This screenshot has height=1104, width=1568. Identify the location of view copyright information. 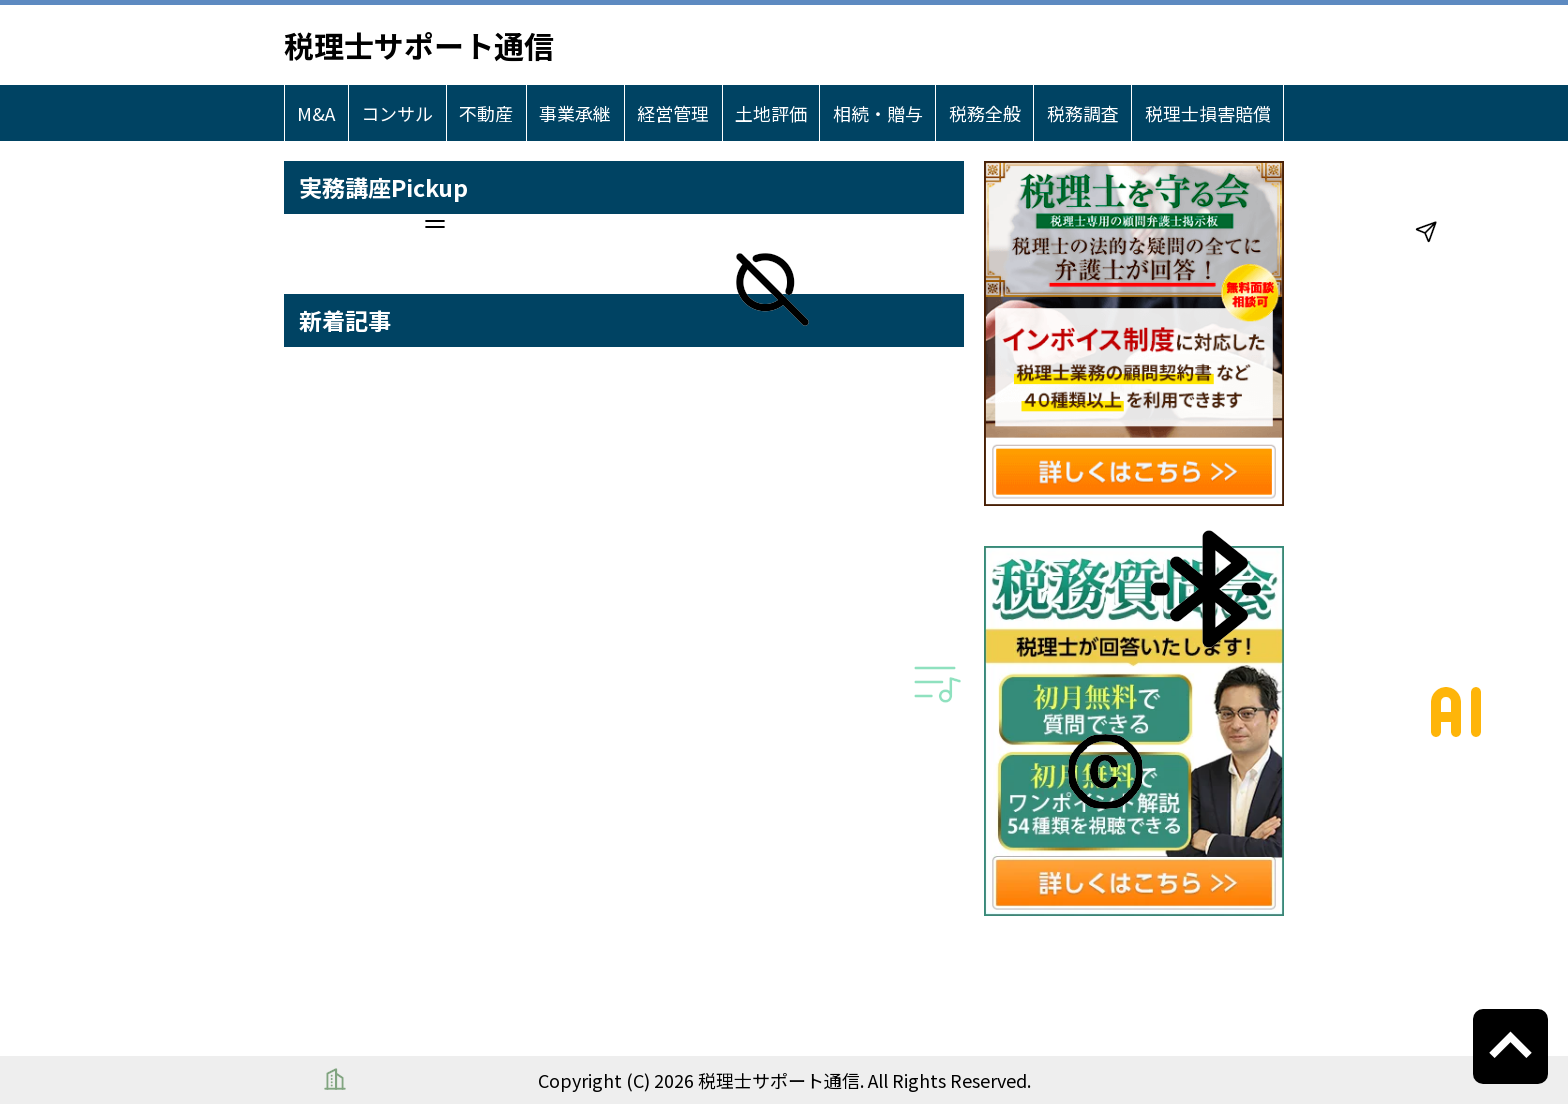
(1105, 771).